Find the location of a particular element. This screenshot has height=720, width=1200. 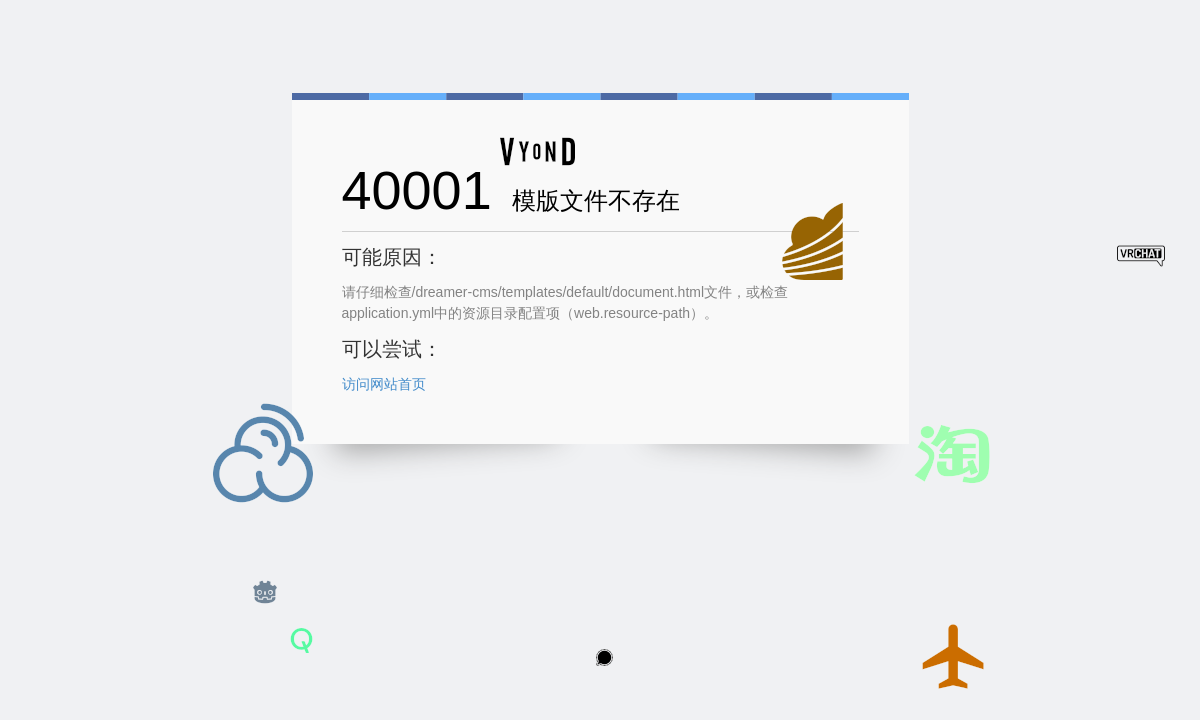

open godot engine application is located at coordinates (265, 592).